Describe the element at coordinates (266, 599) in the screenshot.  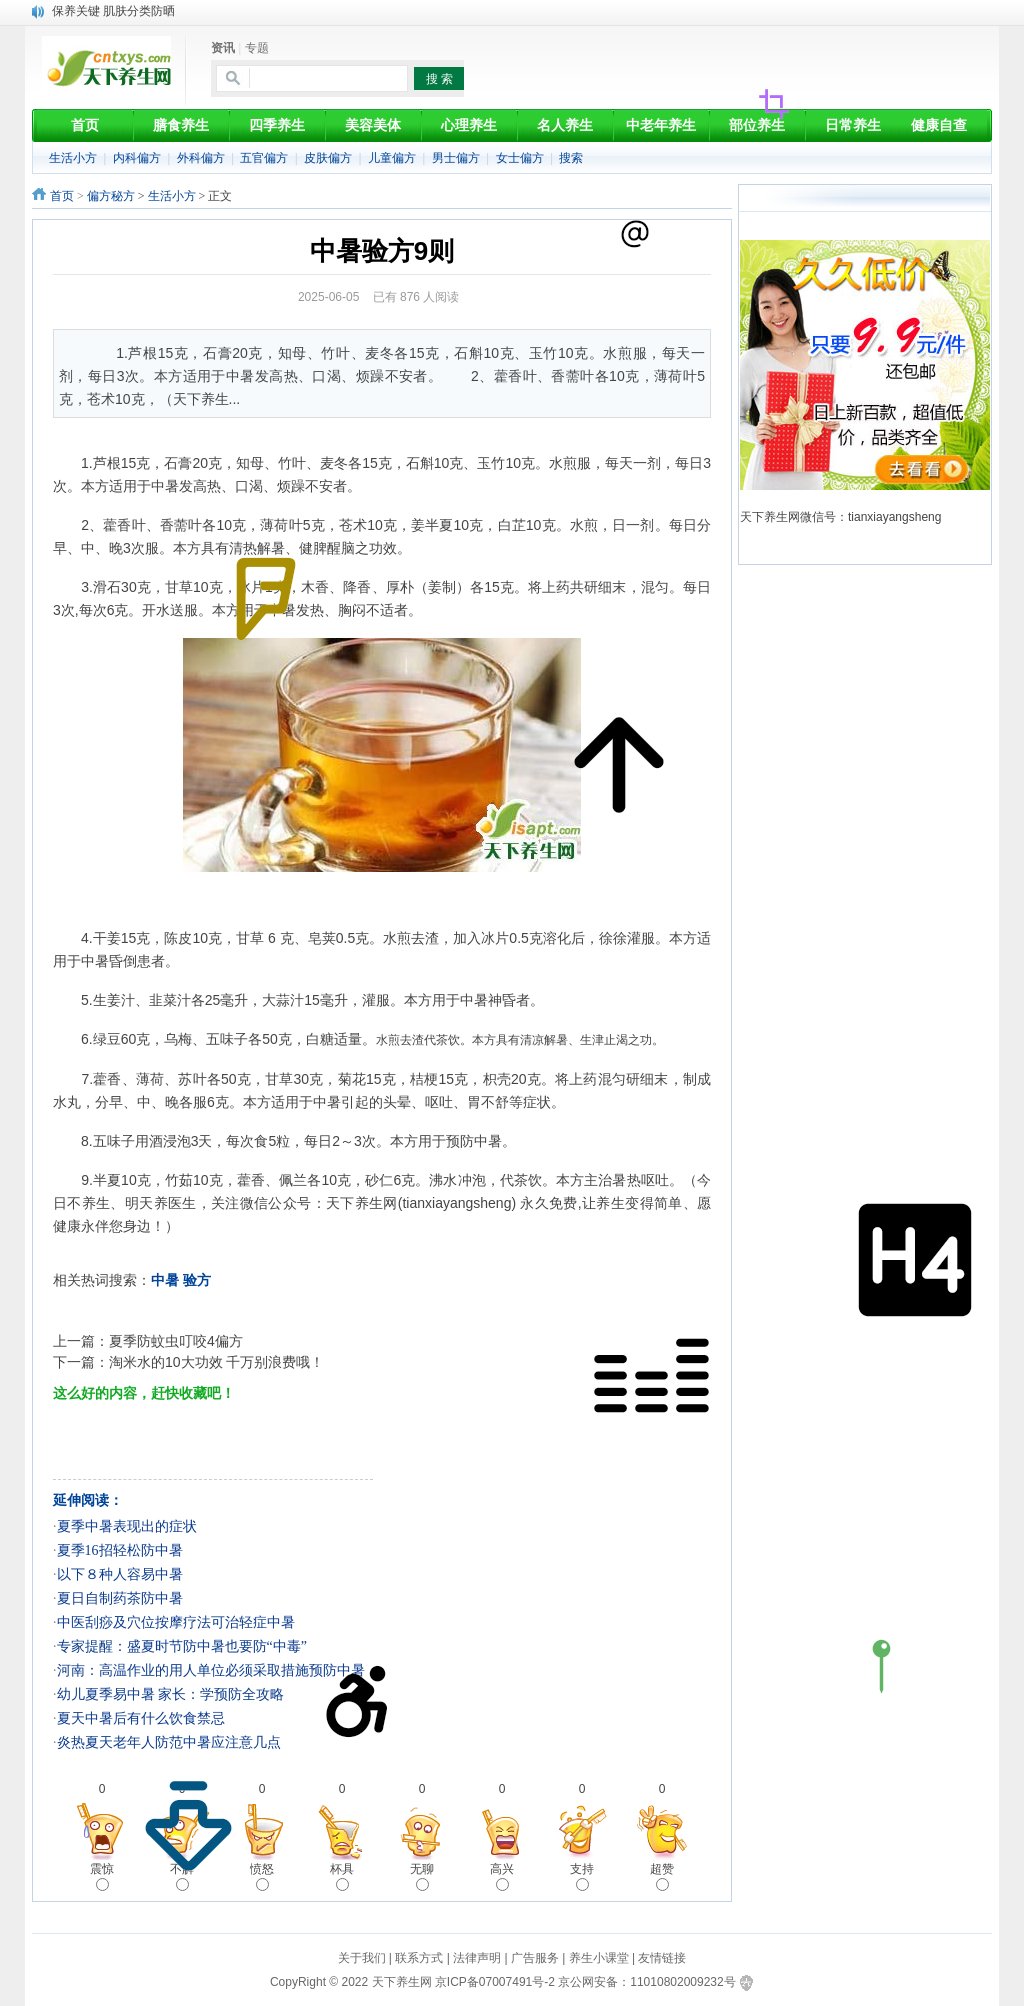
I see `open foursquare app` at that location.